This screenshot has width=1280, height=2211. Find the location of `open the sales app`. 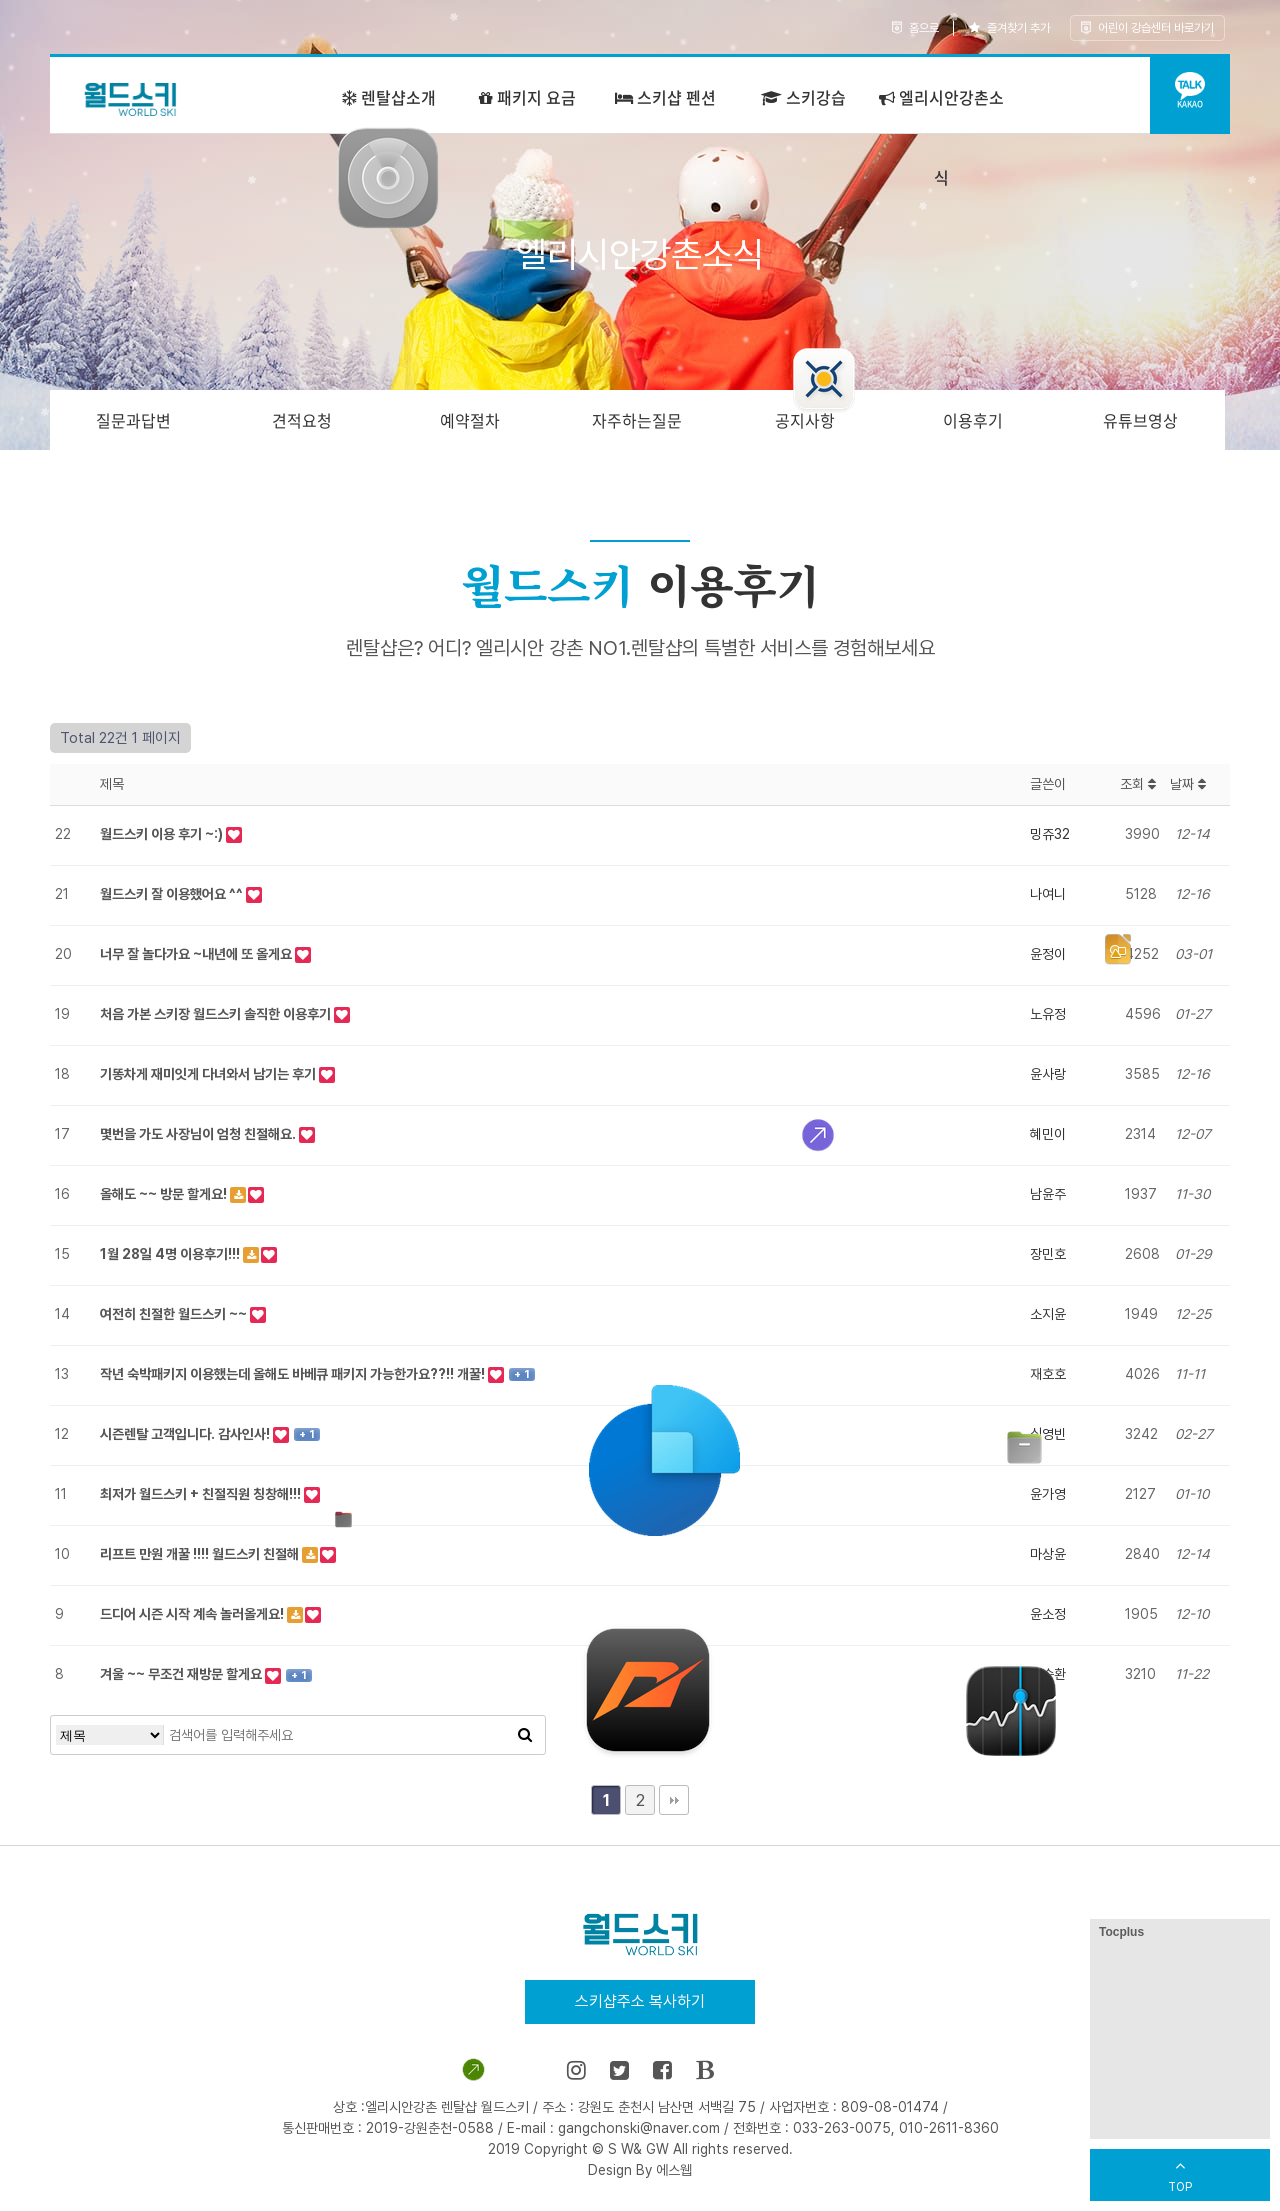

open the sales app is located at coordinates (664, 1460).